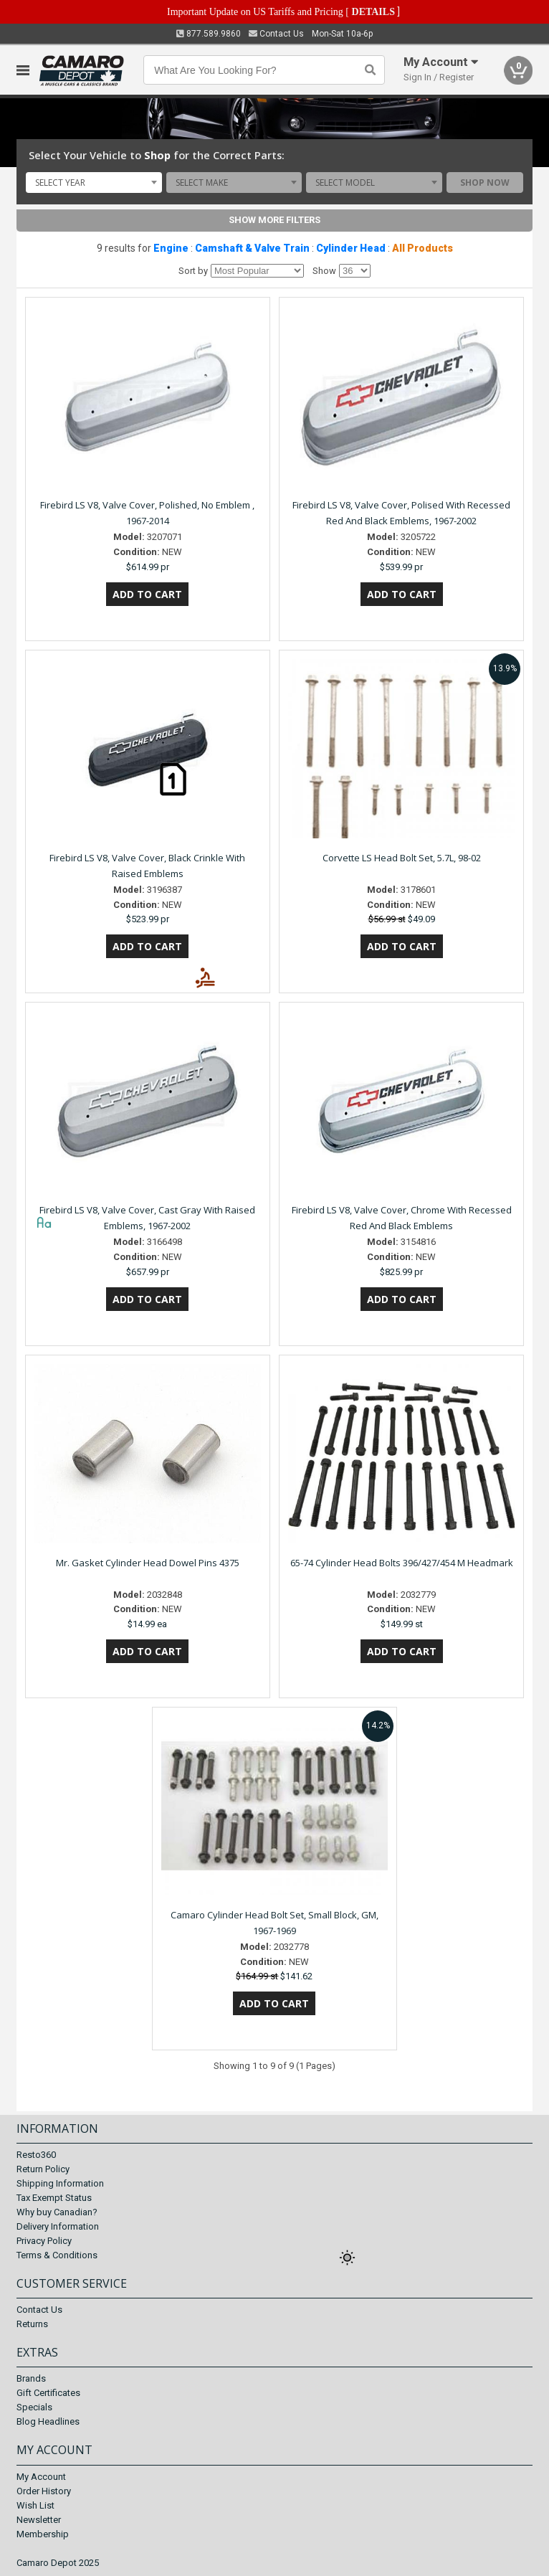 The width and height of the screenshot is (549, 2576). Describe the element at coordinates (44, 1222) in the screenshot. I see `change text case formatting` at that location.